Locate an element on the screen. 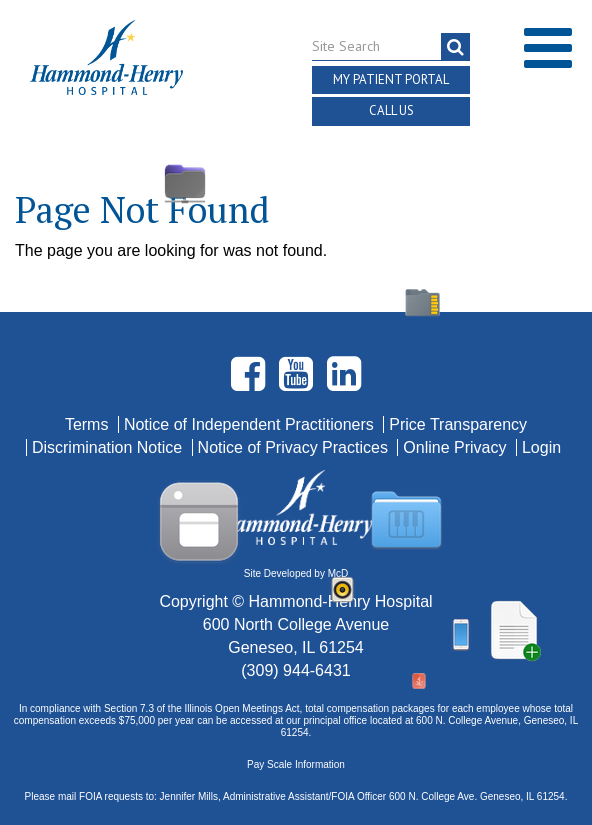 The height and width of the screenshot is (825, 592). open Rhythmbox music player is located at coordinates (342, 589).